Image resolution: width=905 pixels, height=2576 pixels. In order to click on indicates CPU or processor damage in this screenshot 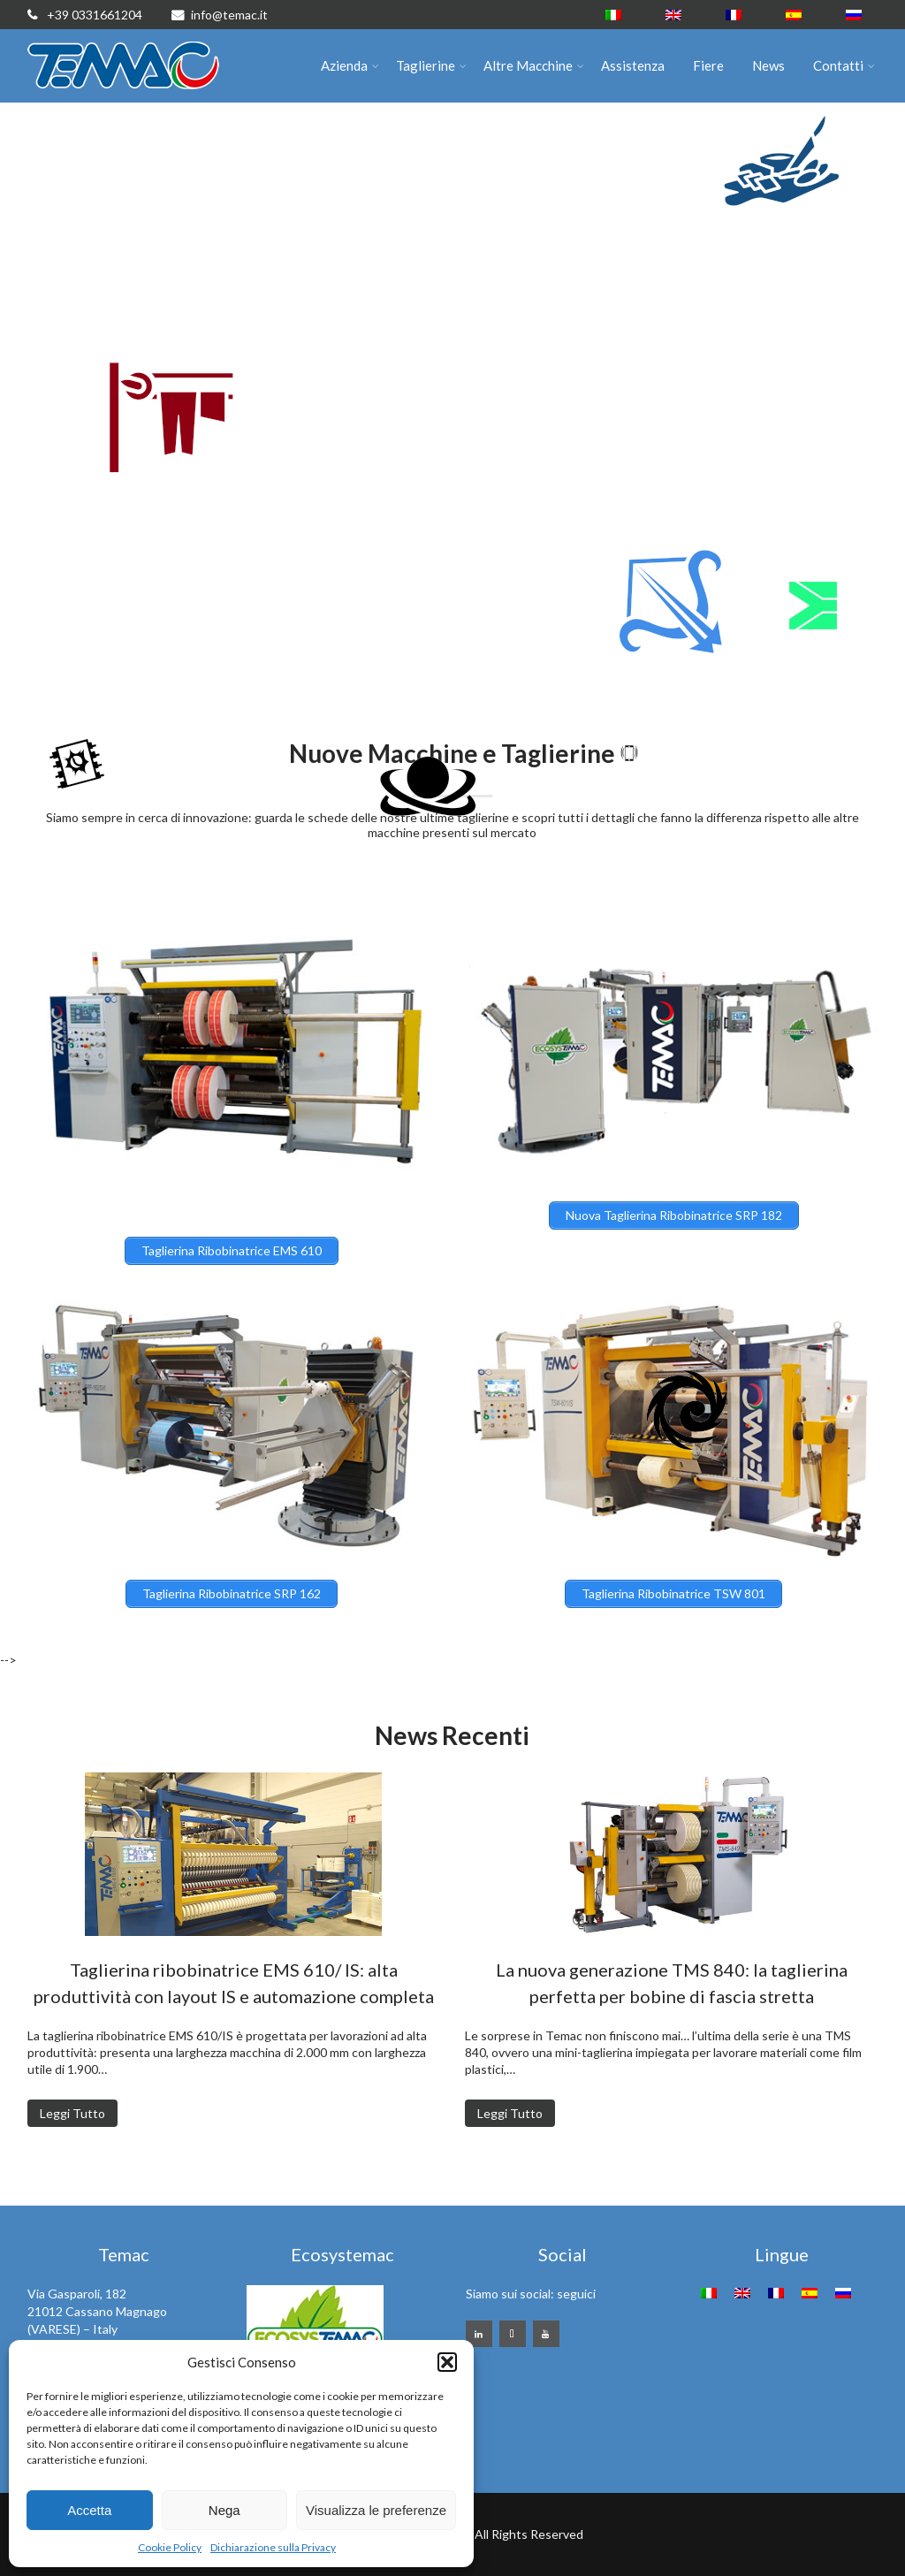, I will do `click(77, 764)`.